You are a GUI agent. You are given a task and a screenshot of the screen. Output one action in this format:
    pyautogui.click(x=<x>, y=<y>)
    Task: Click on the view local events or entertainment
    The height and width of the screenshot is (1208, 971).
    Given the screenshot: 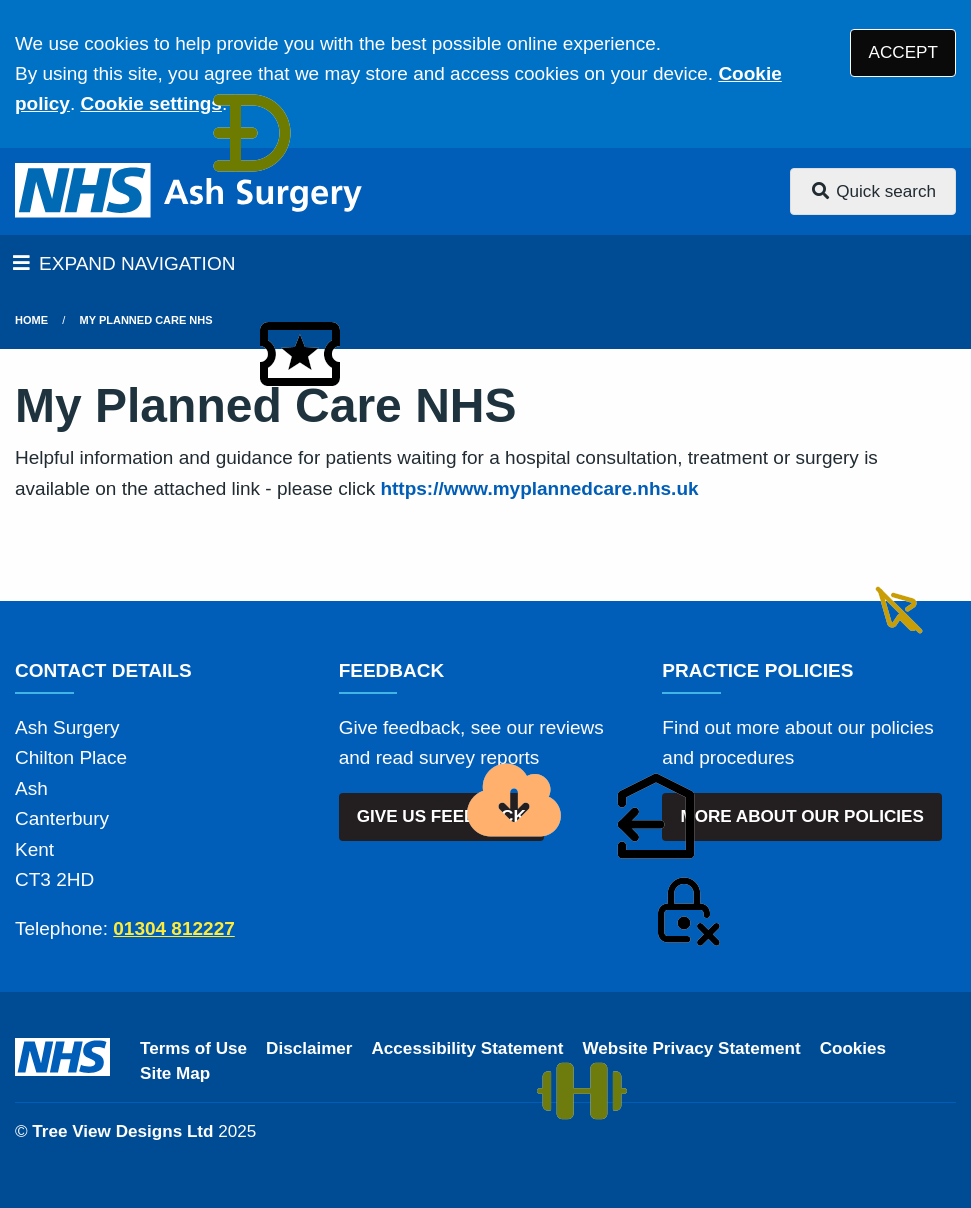 What is the action you would take?
    pyautogui.click(x=300, y=354)
    